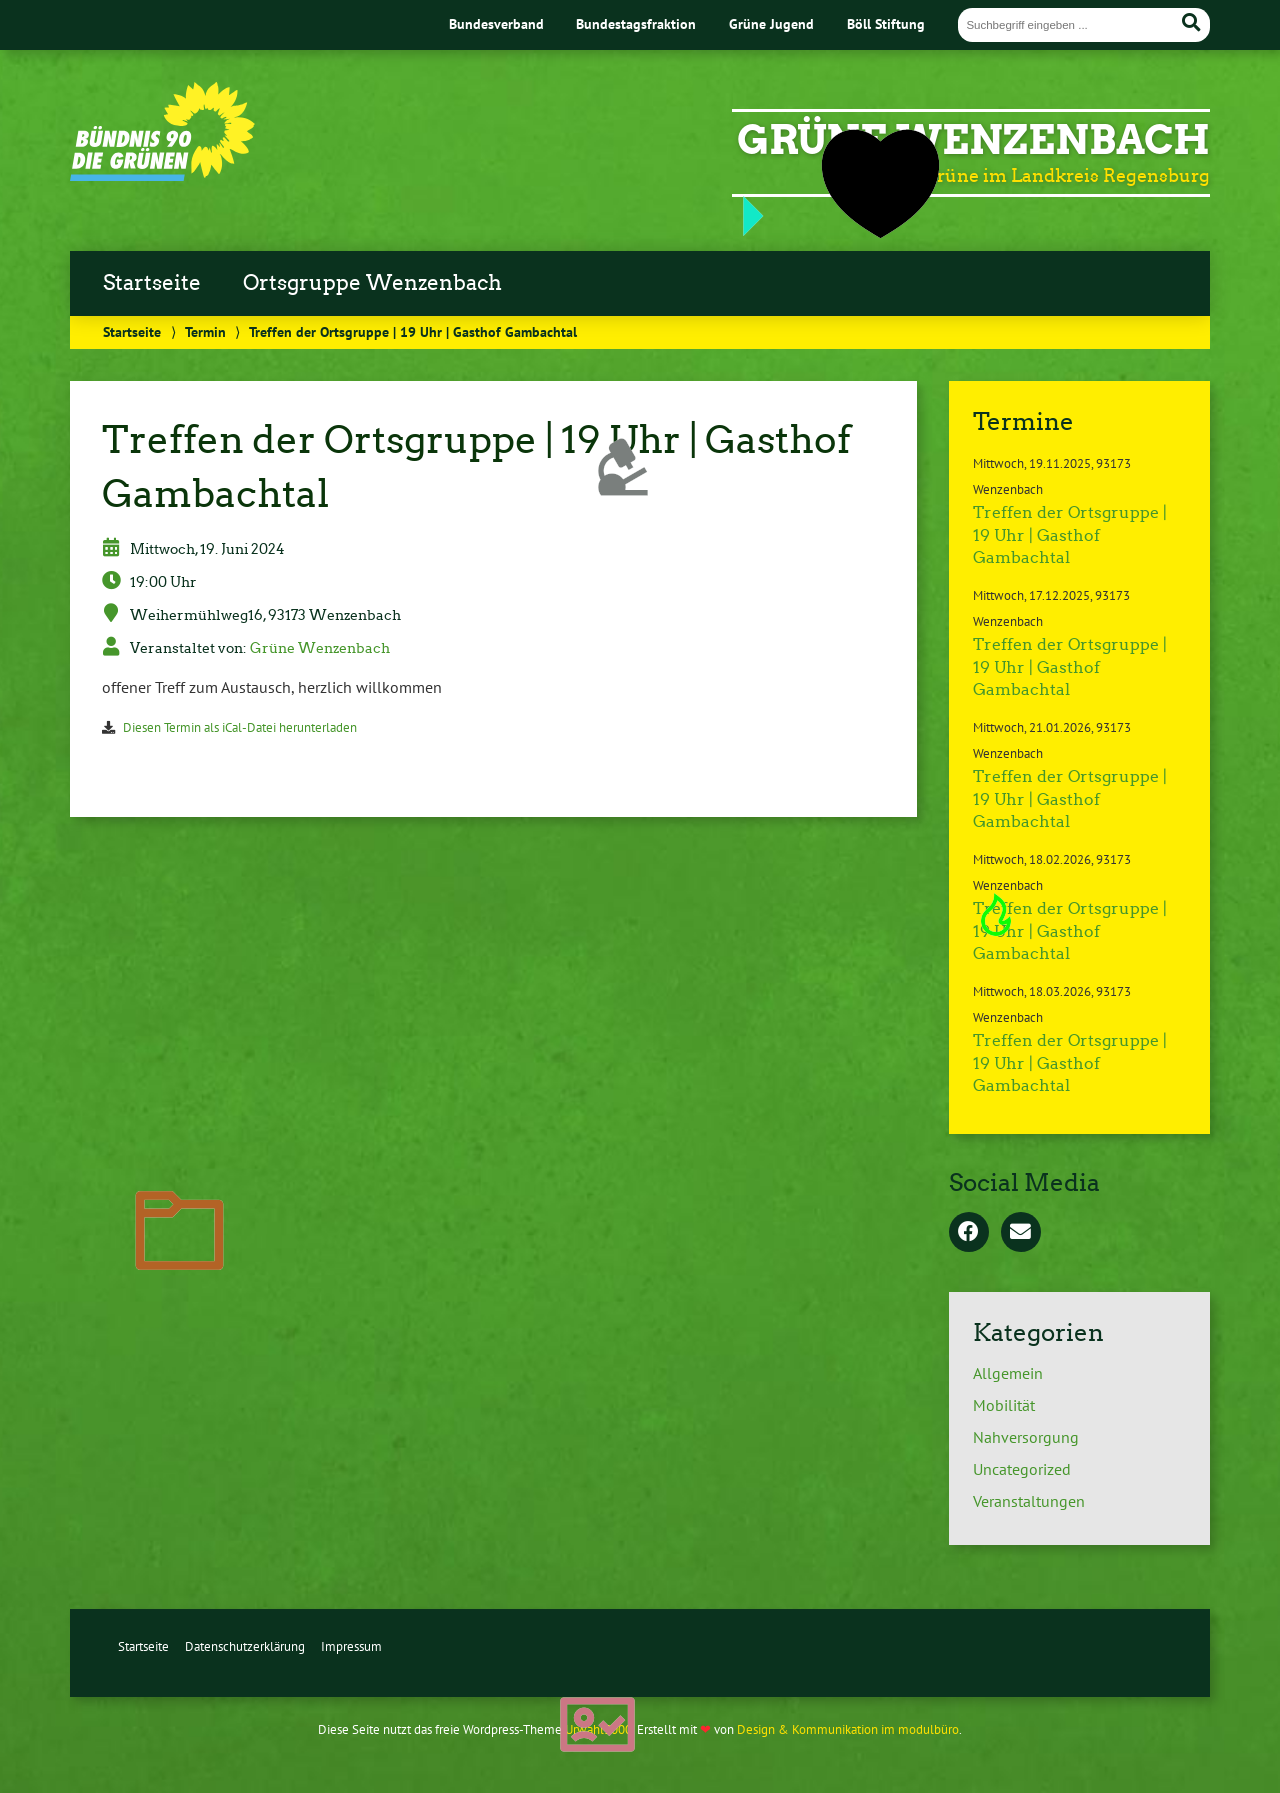  I want to click on open folder to view files, so click(179, 1230).